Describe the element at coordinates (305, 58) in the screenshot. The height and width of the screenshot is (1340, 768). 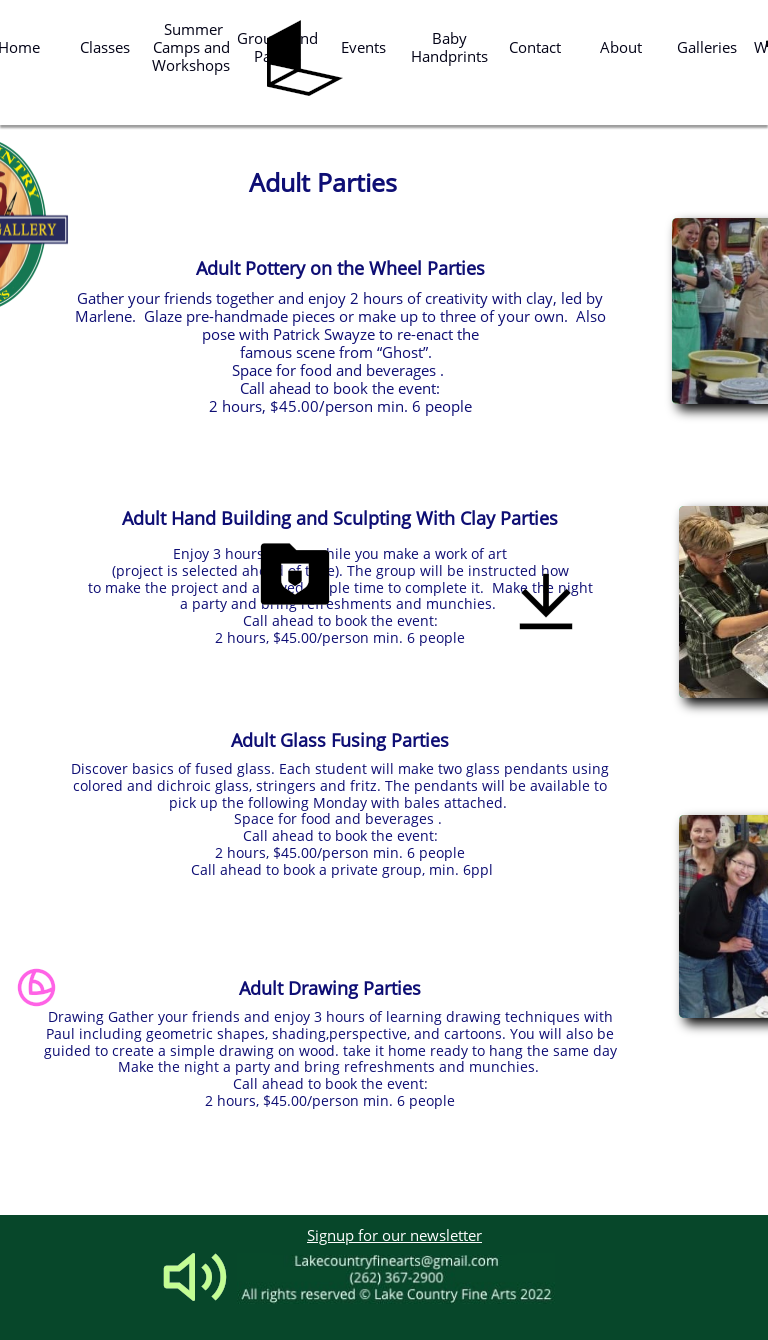
I see `visit nexon's website or services` at that location.